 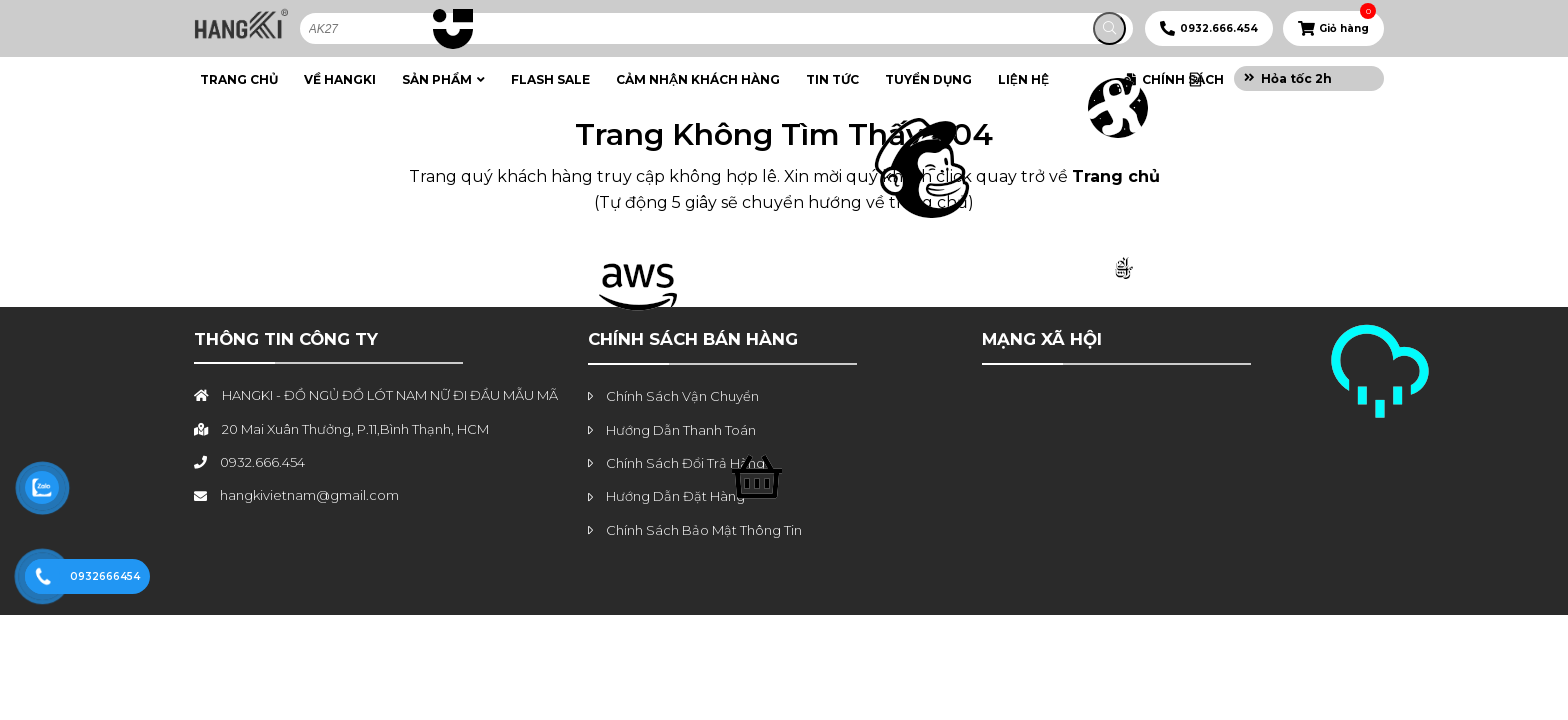 I want to click on amazon web services logo, so click(x=638, y=287).